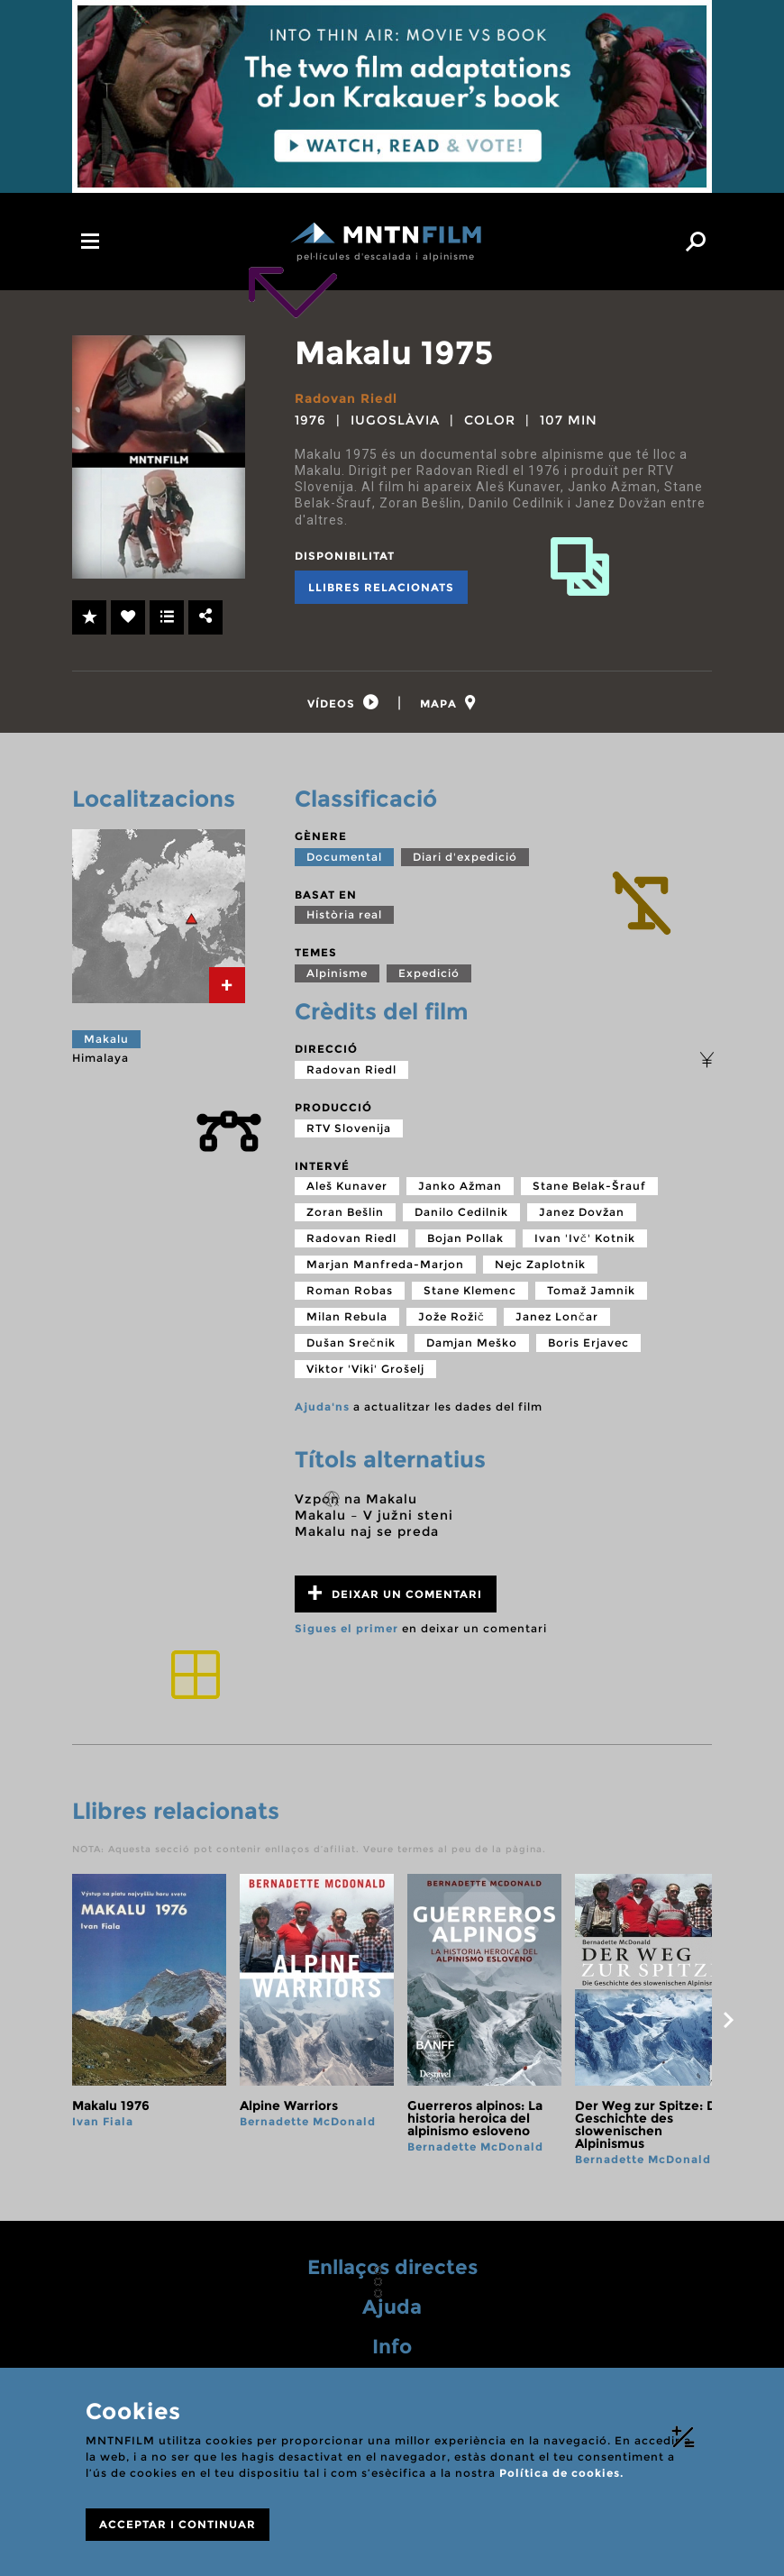 This screenshot has width=784, height=2576. What do you see at coordinates (332, 1499) in the screenshot?
I see `no internet connection` at bounding box center [332, 1499].